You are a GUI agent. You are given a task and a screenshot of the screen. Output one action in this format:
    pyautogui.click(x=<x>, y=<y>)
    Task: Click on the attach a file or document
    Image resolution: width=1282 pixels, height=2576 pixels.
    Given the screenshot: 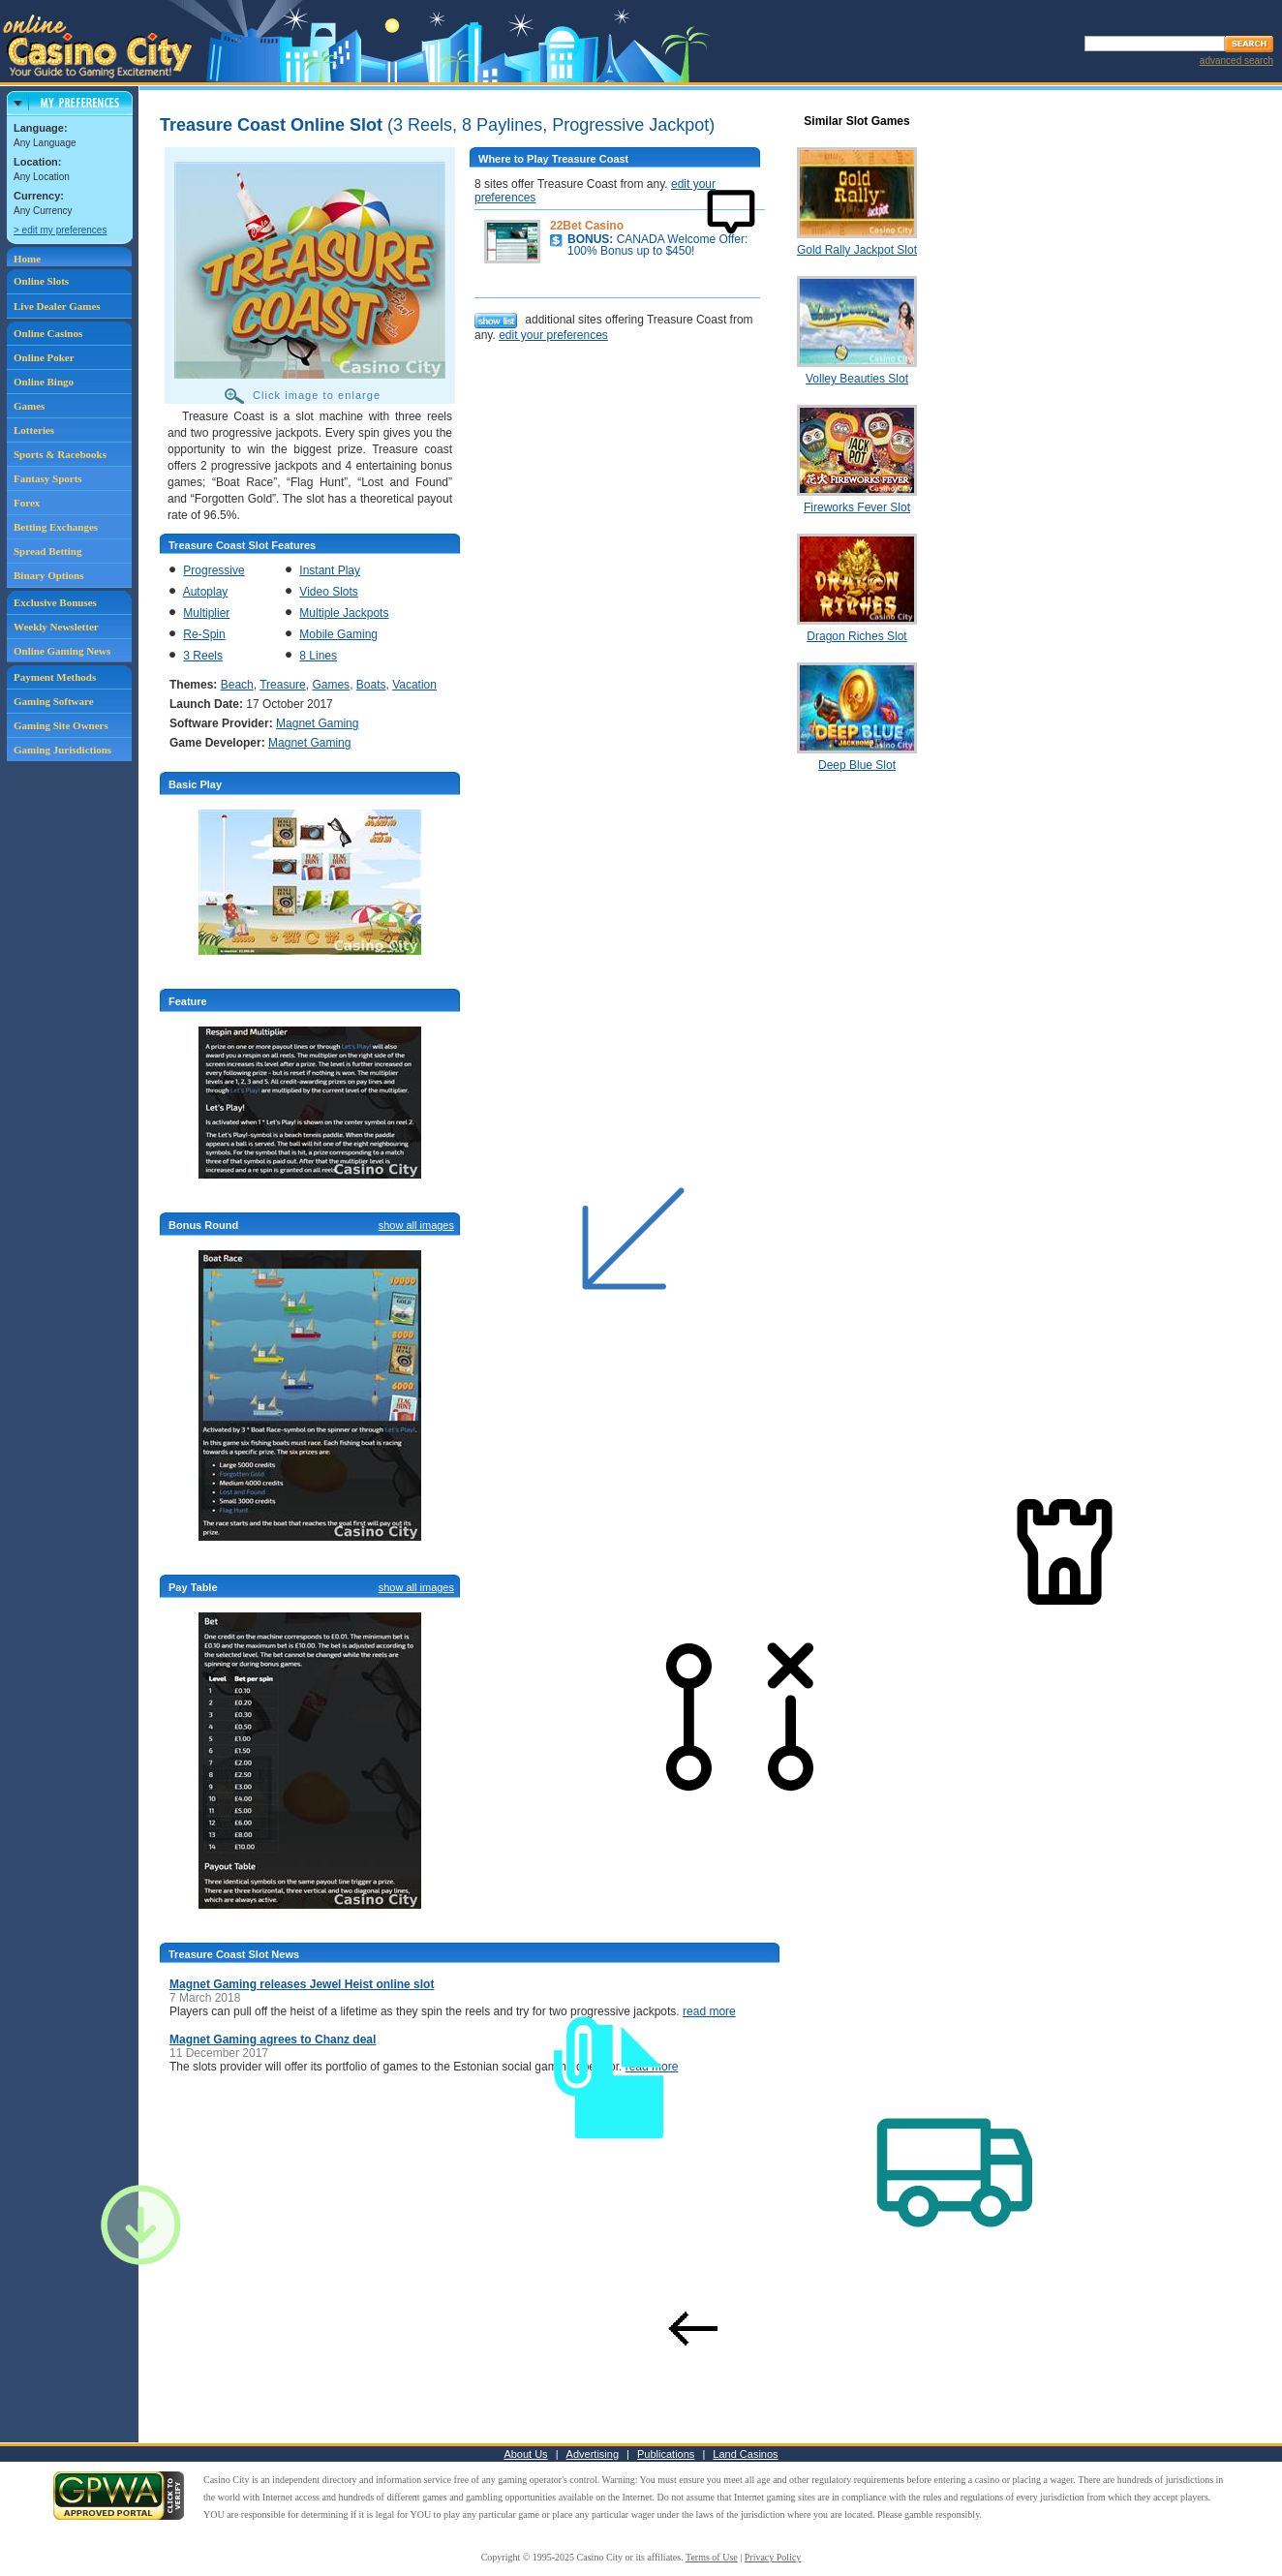 What is the action you would take?
    pyautogui.click(x=608, y=2079)
    